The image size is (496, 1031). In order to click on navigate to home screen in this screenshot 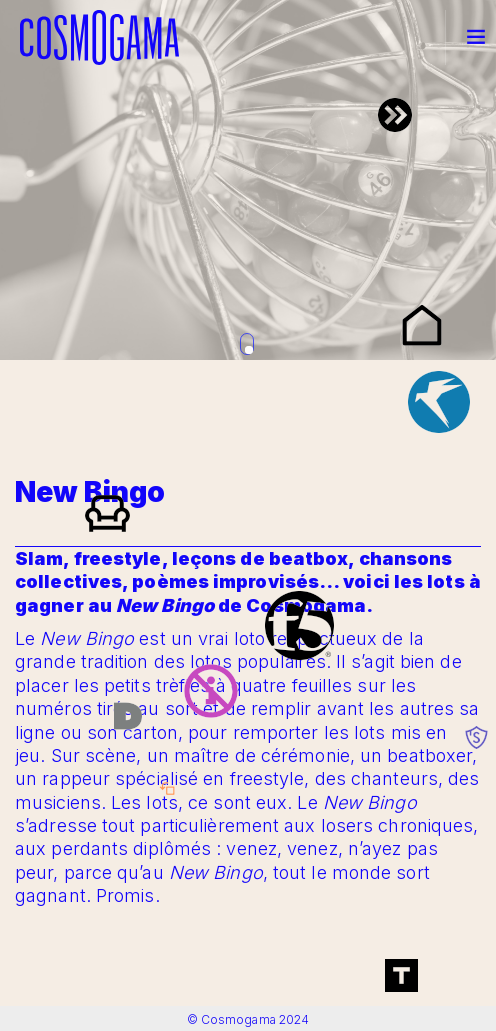, I will do `click(422, 326)`.